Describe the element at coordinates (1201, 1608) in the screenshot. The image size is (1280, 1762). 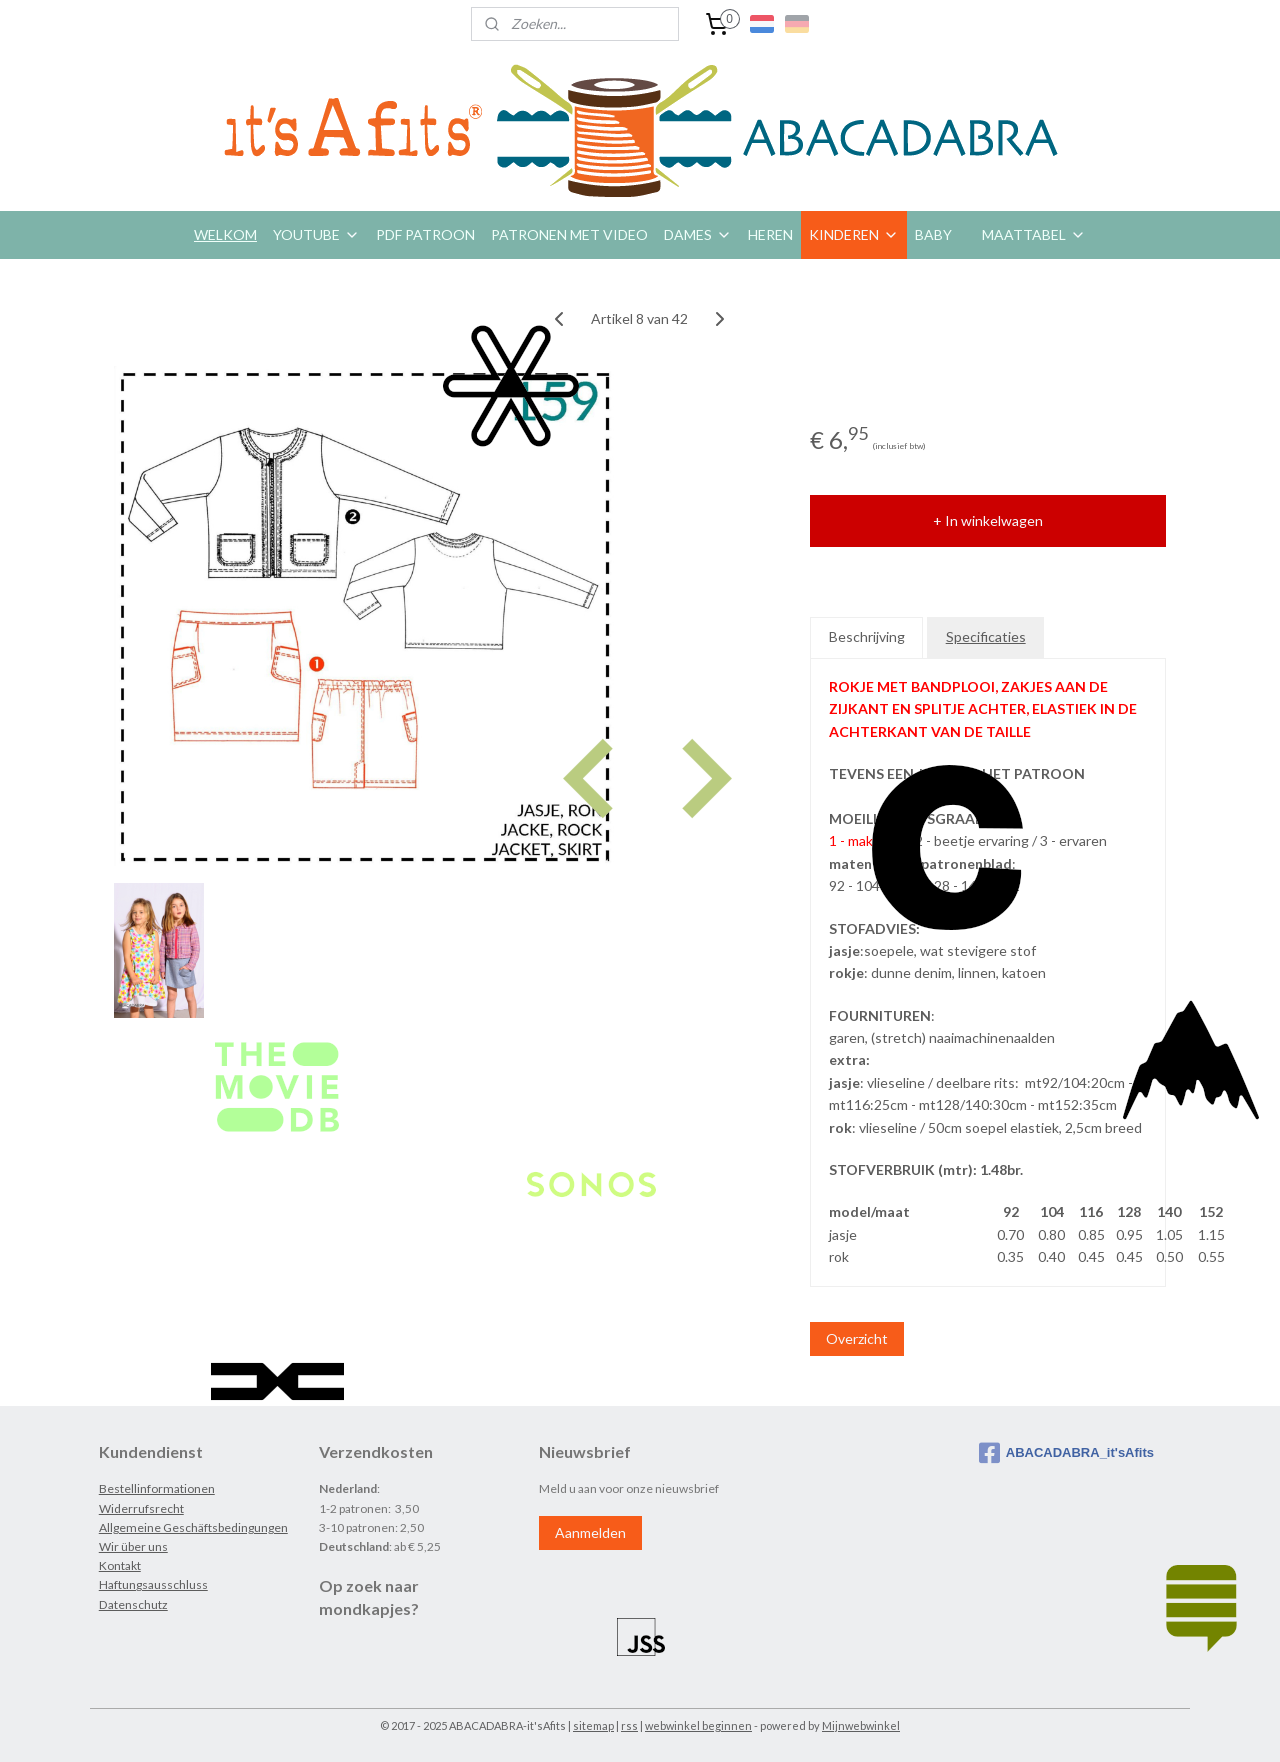
I see `visit stack exchange community` at that location.